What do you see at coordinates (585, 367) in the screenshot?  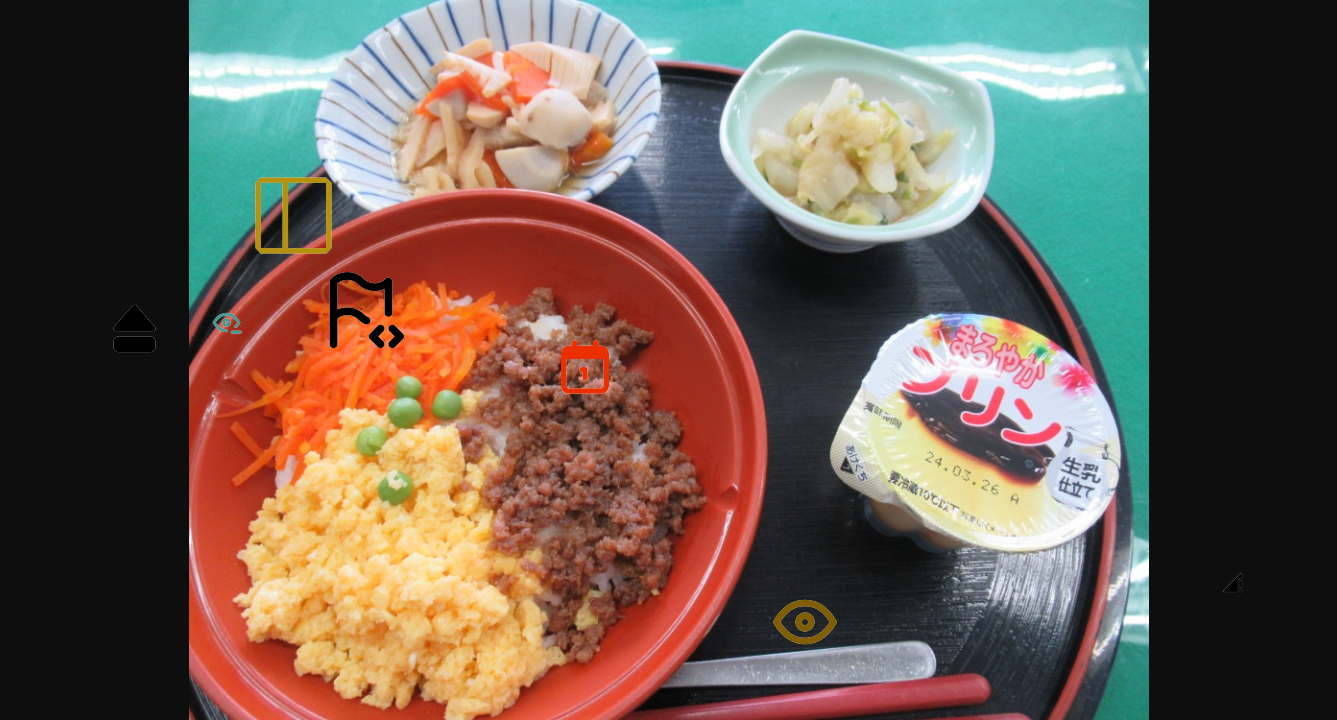 I see `view calendar or schedule` at bounding box center [585, 367].